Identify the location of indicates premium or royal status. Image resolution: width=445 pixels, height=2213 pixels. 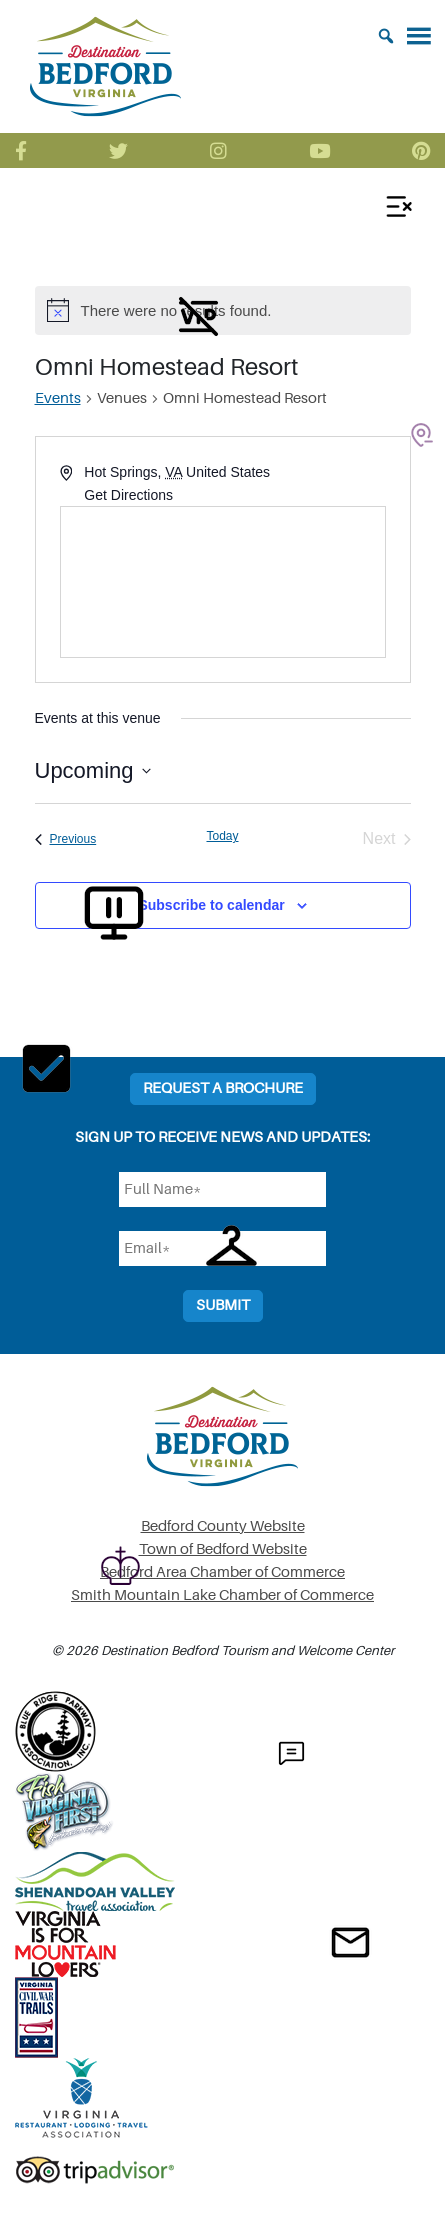
(120, 1568).